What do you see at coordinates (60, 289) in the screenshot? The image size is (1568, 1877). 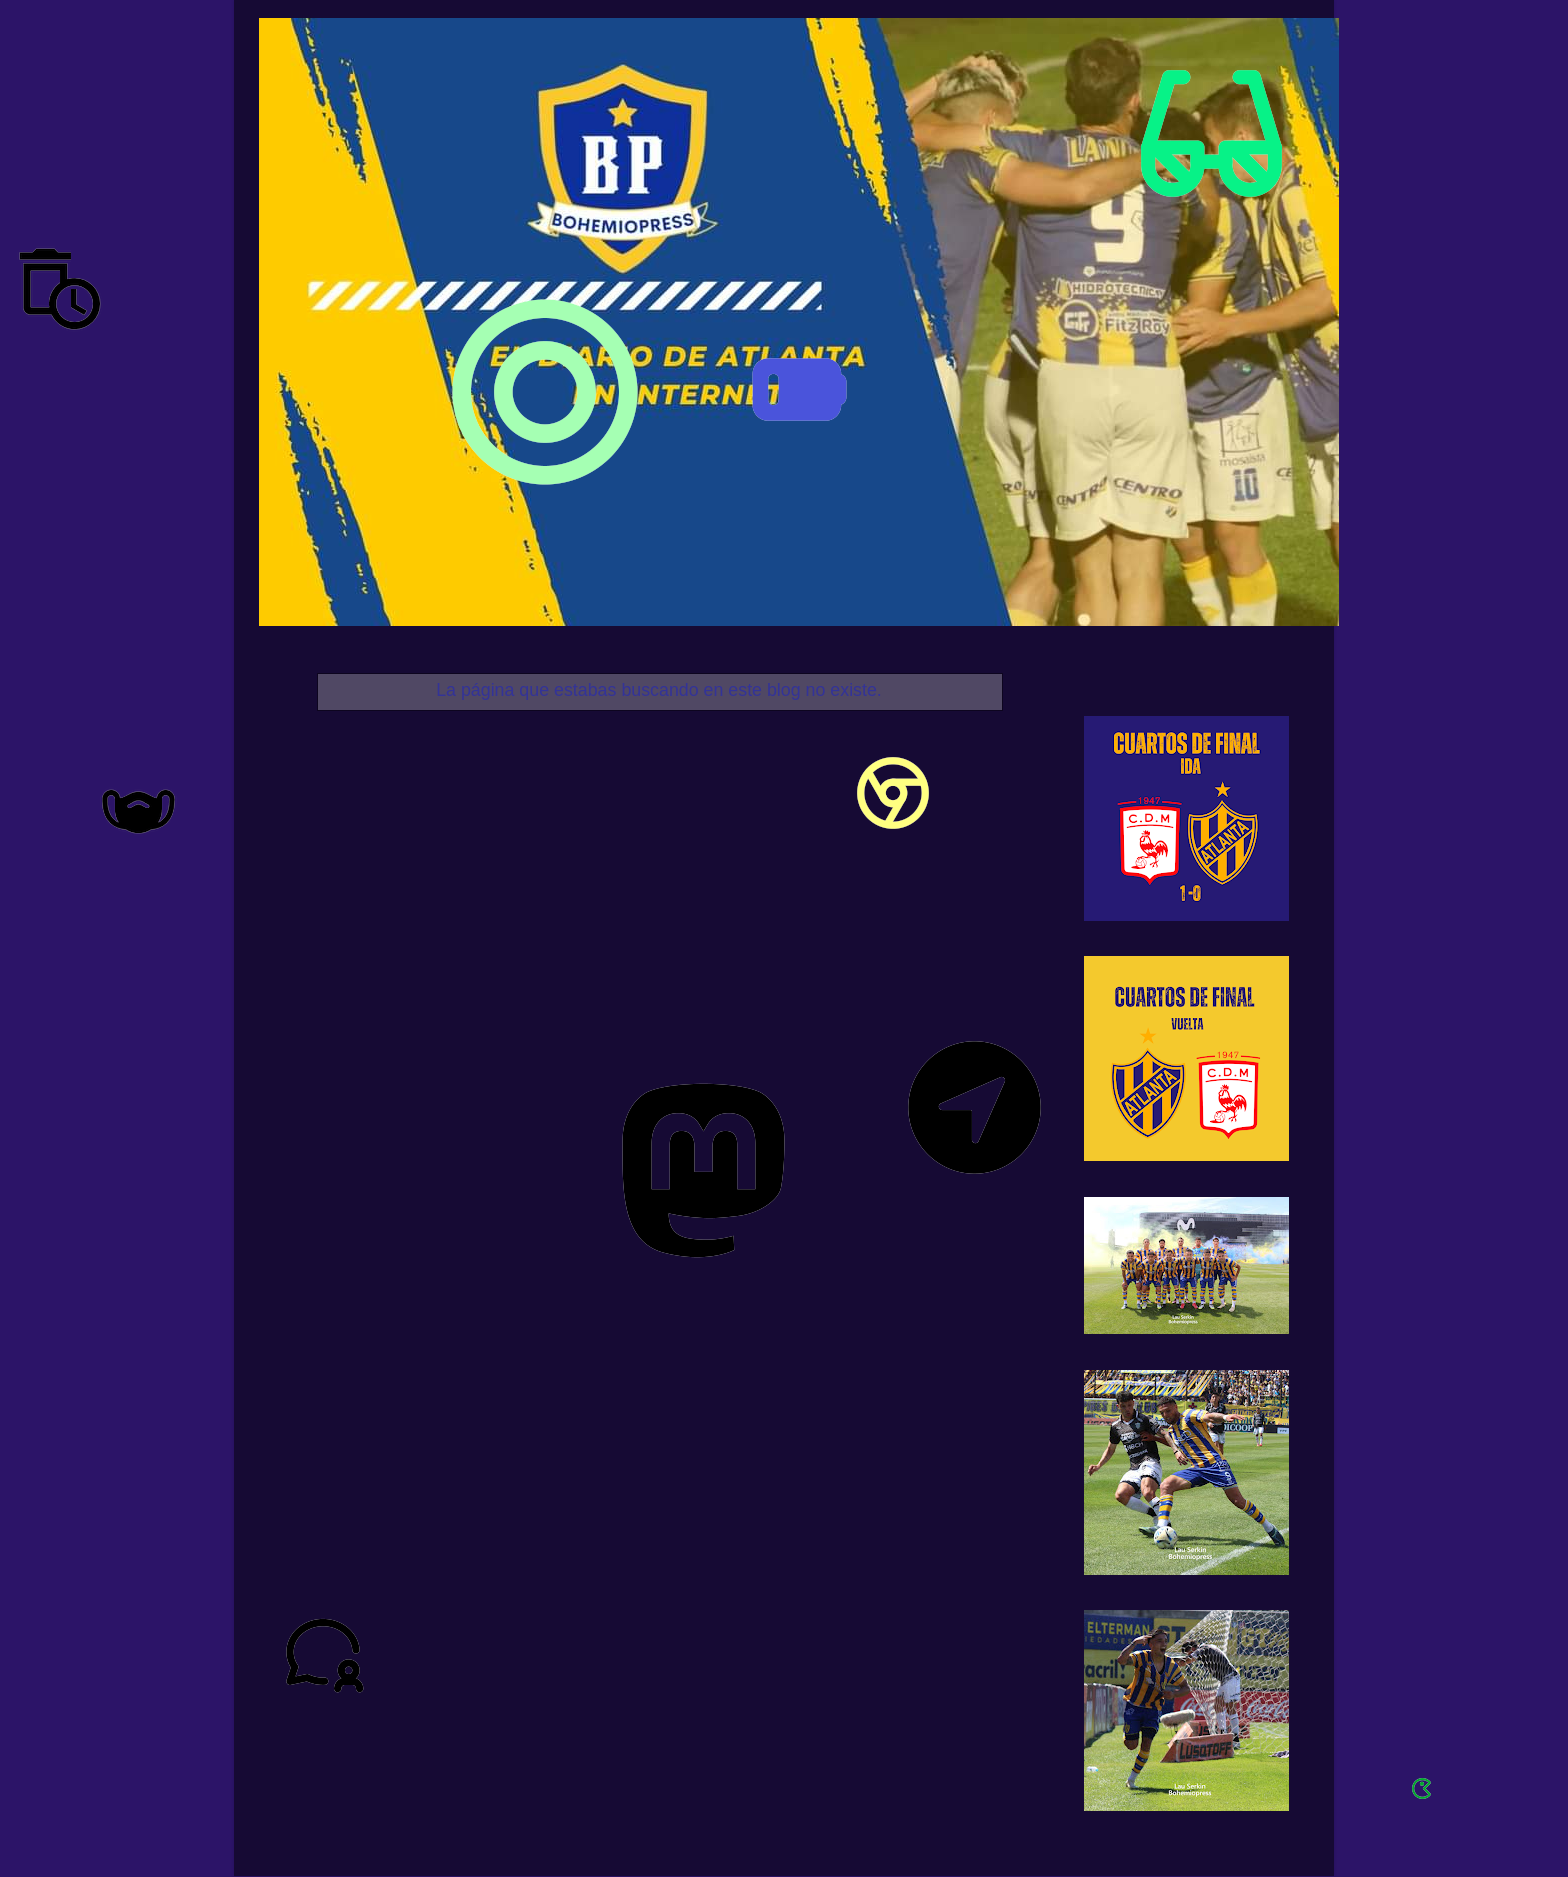 I see `enable auto-delete for items after a set time` at bounding box center [60, 289].